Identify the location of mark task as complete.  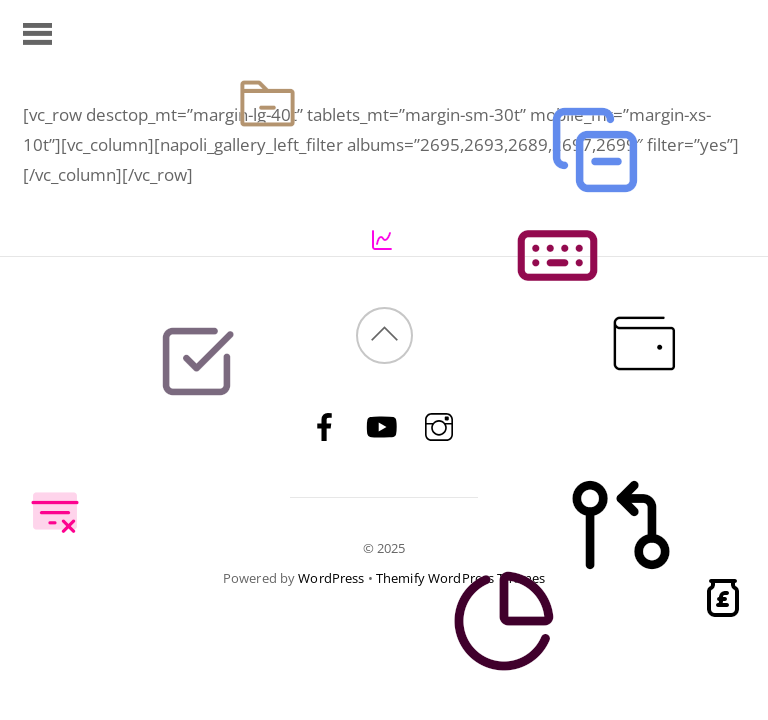
(196, 361).